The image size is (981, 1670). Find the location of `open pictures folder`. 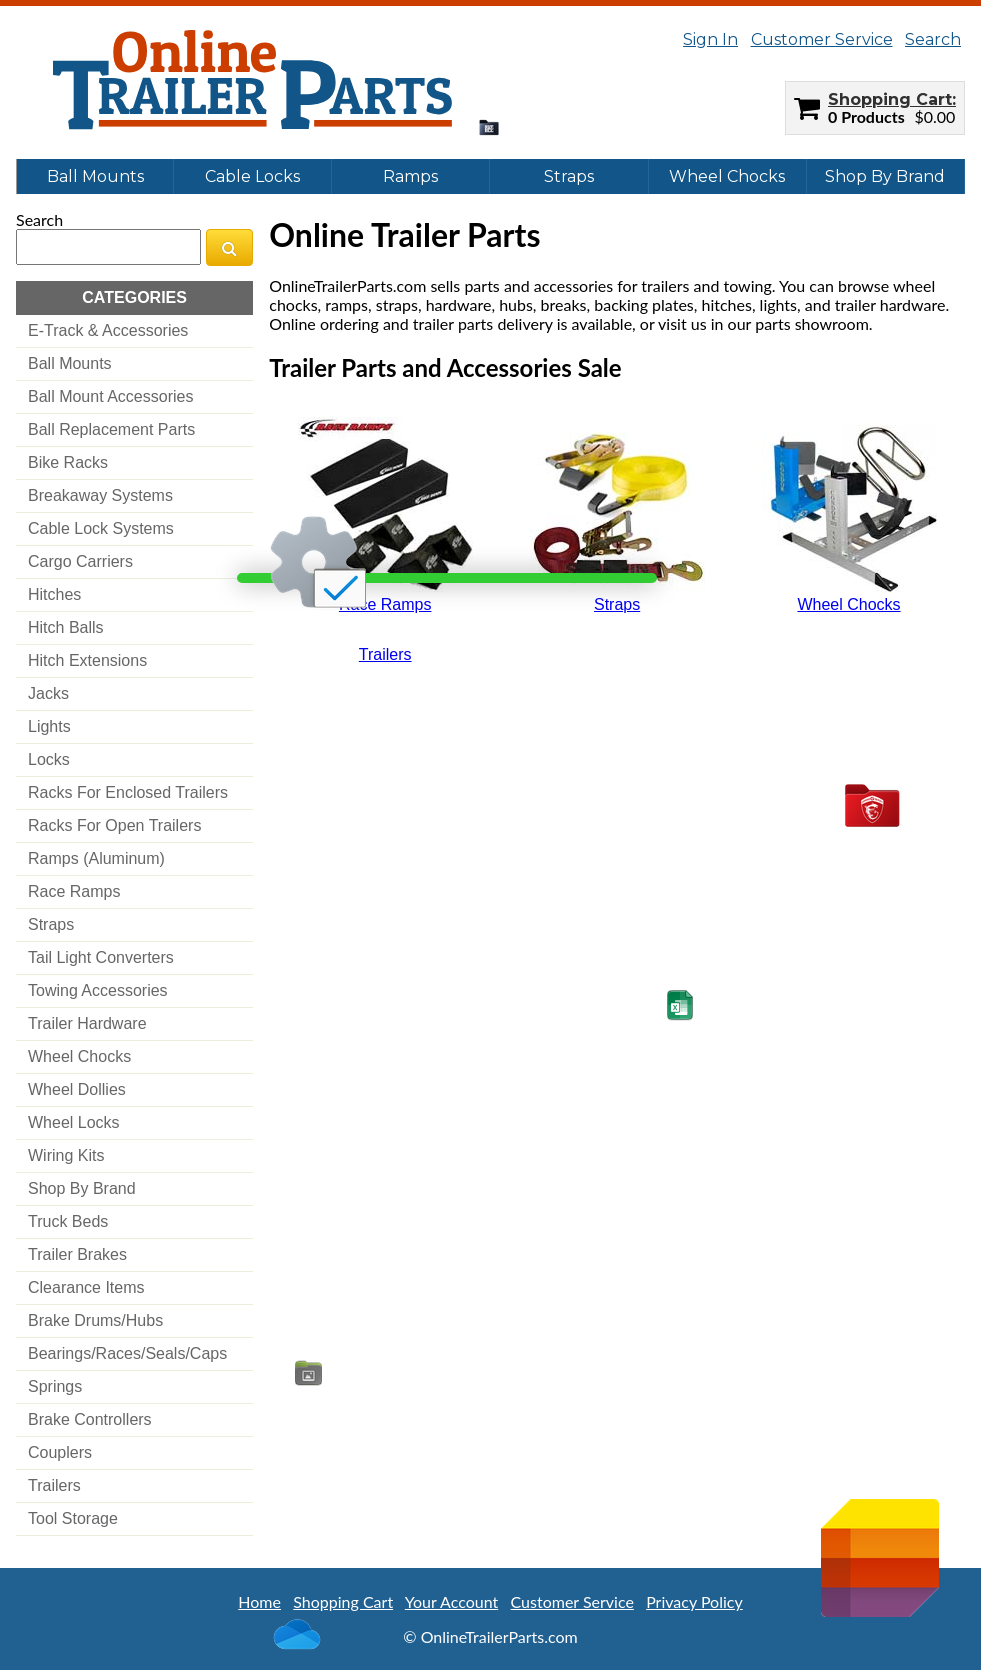

open pictures folder is located at coordinates (308, 1372).